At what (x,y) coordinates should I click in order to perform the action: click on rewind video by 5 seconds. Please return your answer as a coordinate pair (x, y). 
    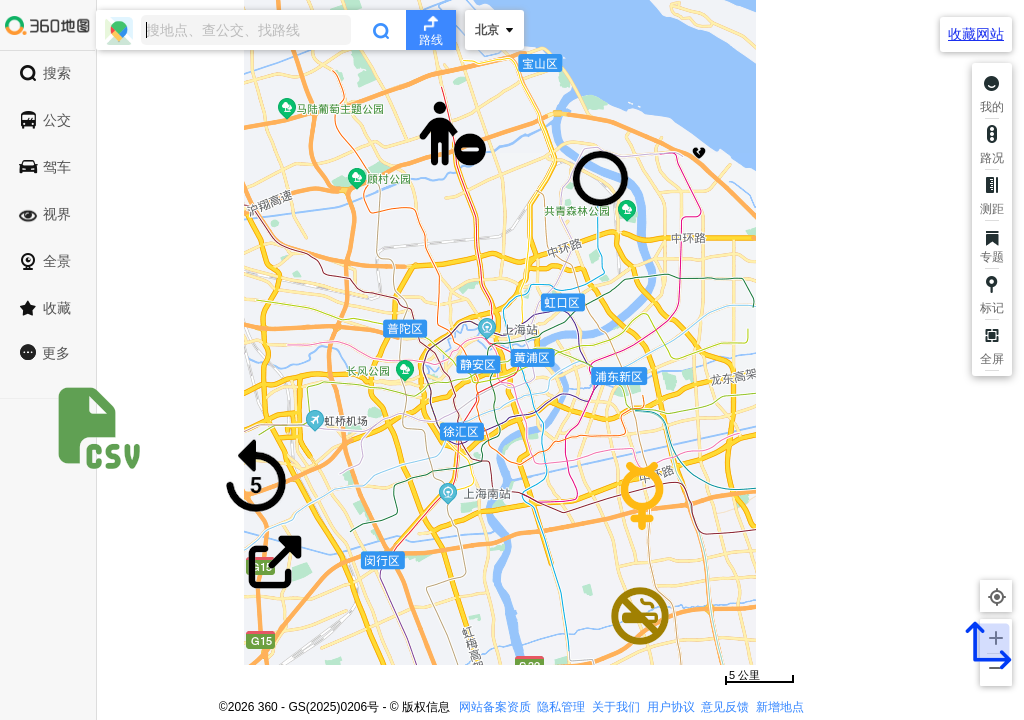
    Looking at the image, I should click on (256, 478).